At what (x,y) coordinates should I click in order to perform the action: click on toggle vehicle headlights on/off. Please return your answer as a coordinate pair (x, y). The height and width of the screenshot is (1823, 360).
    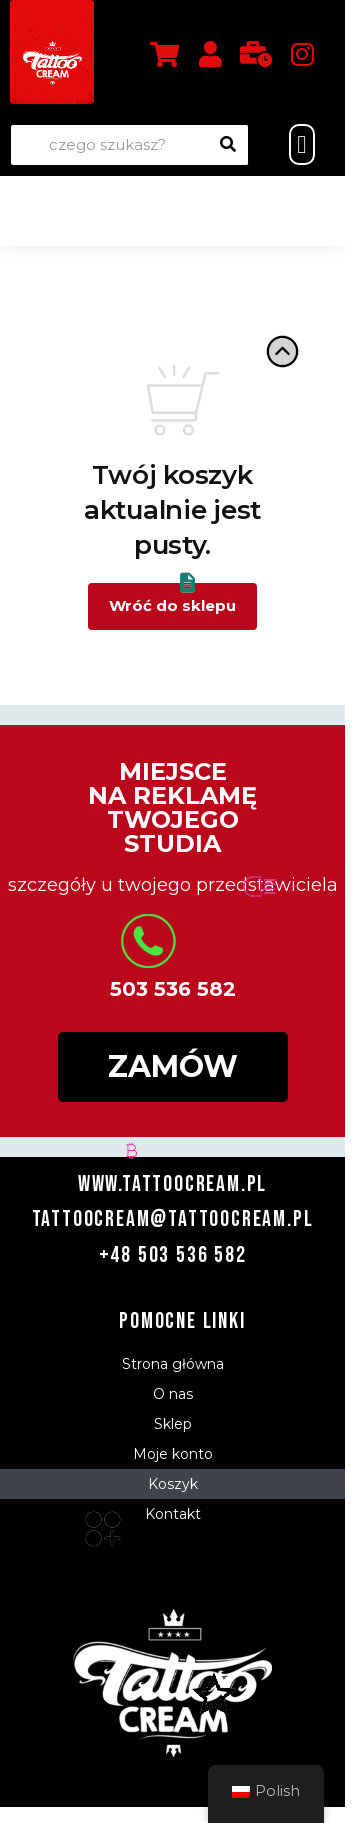
    Looking at the image, I should click on (259, 886).